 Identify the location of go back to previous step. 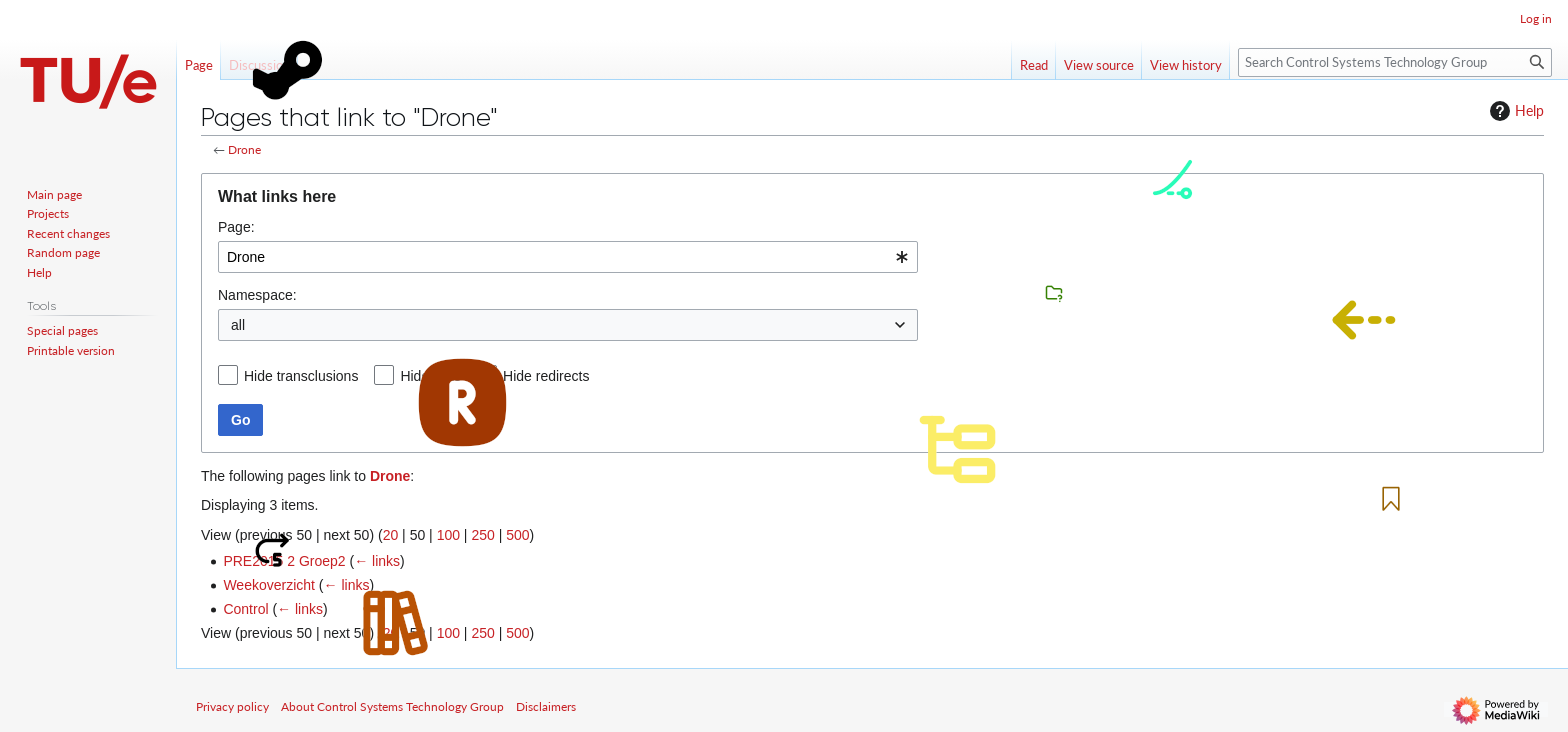
(1364, 320).